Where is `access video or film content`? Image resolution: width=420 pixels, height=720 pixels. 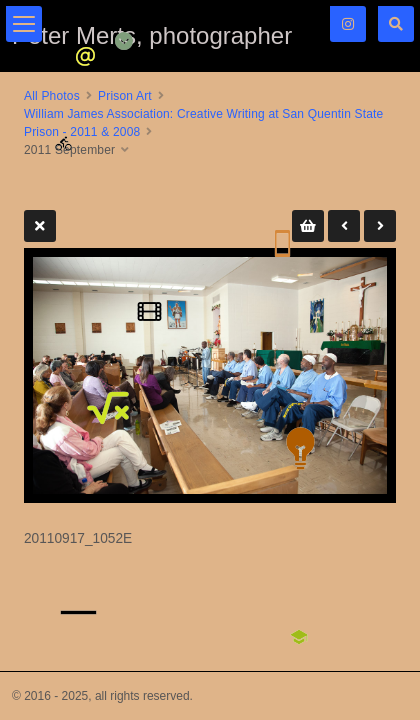
access video or film content is located at coordinates (149, 311).